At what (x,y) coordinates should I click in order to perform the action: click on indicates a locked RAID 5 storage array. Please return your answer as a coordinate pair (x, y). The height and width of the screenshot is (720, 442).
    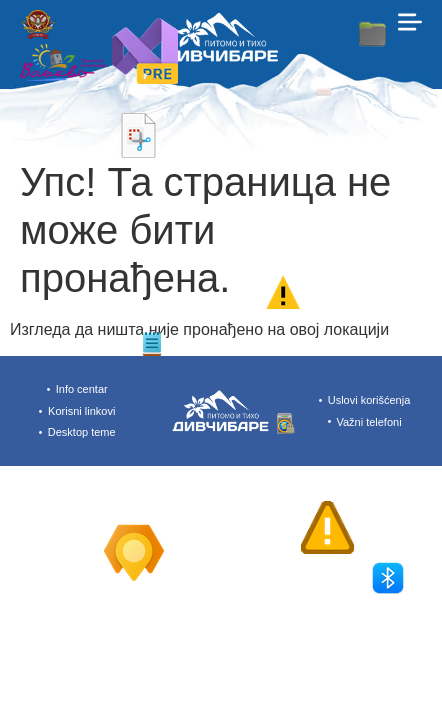
    Looking at the image, I should click on (284, 423).